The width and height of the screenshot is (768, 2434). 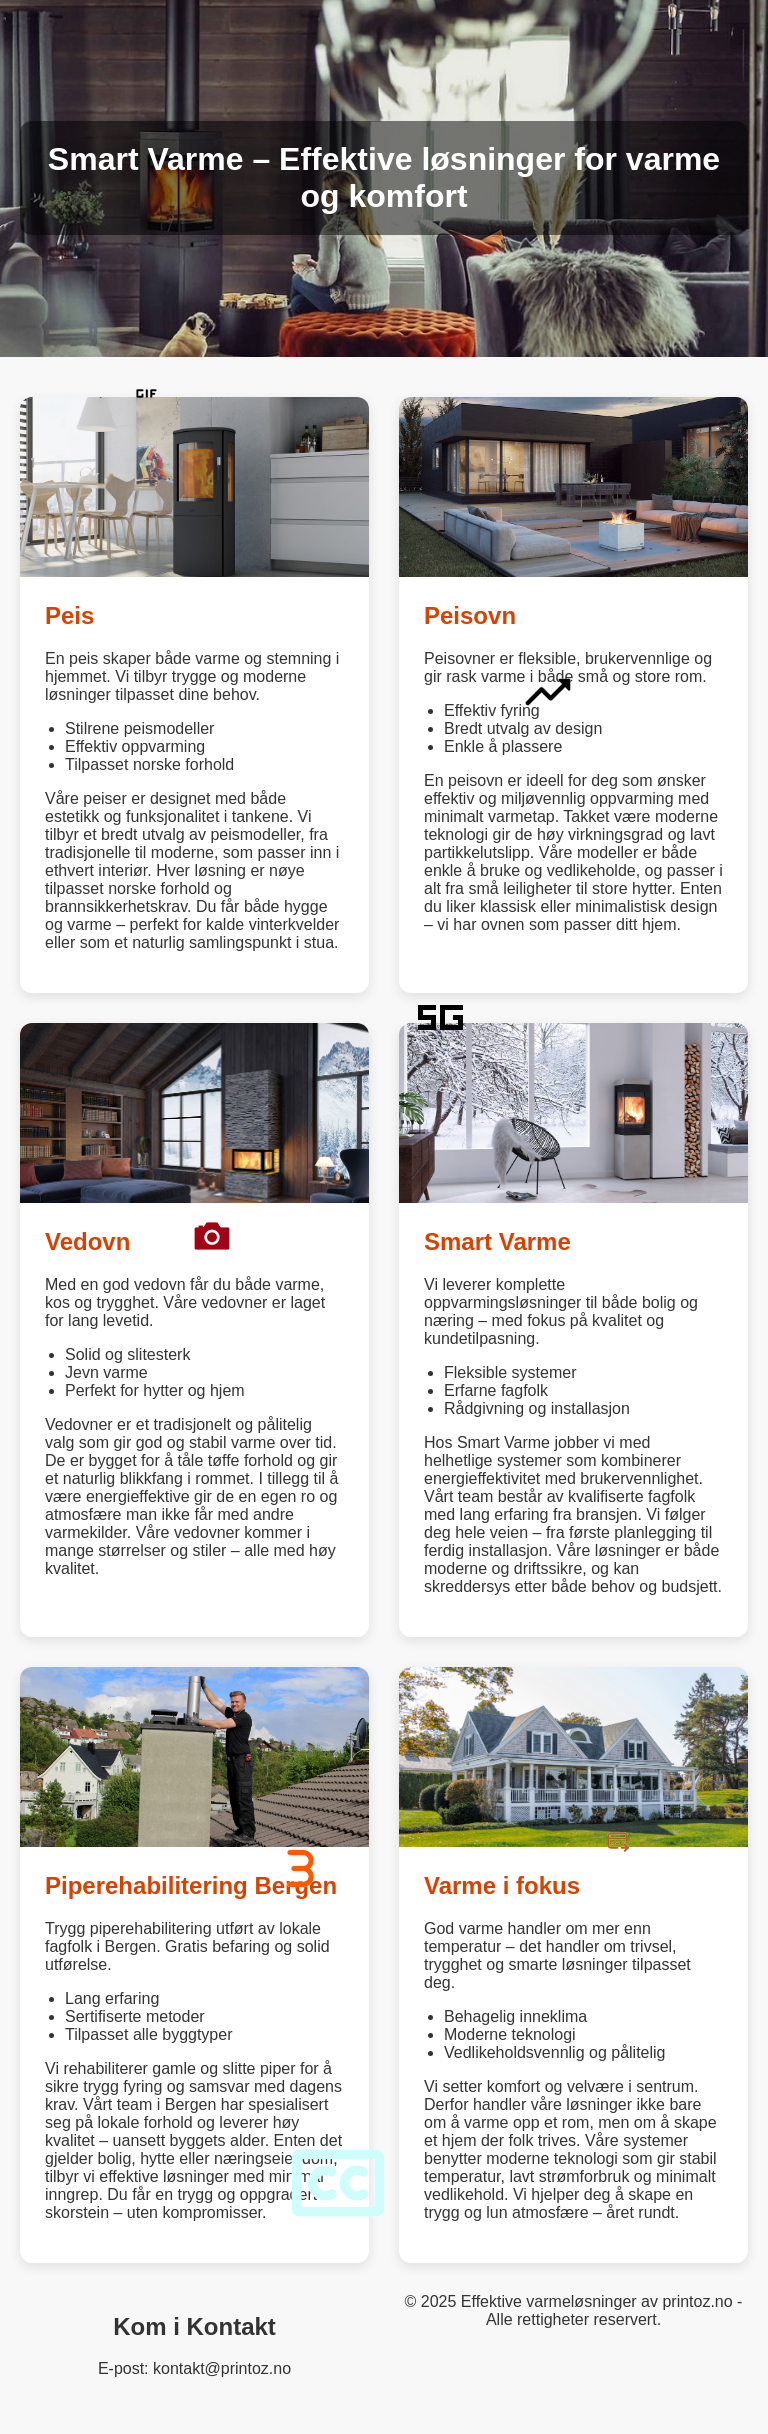 I want to click on indicates 5G network connectivity status, so click(x=440, y=1017).